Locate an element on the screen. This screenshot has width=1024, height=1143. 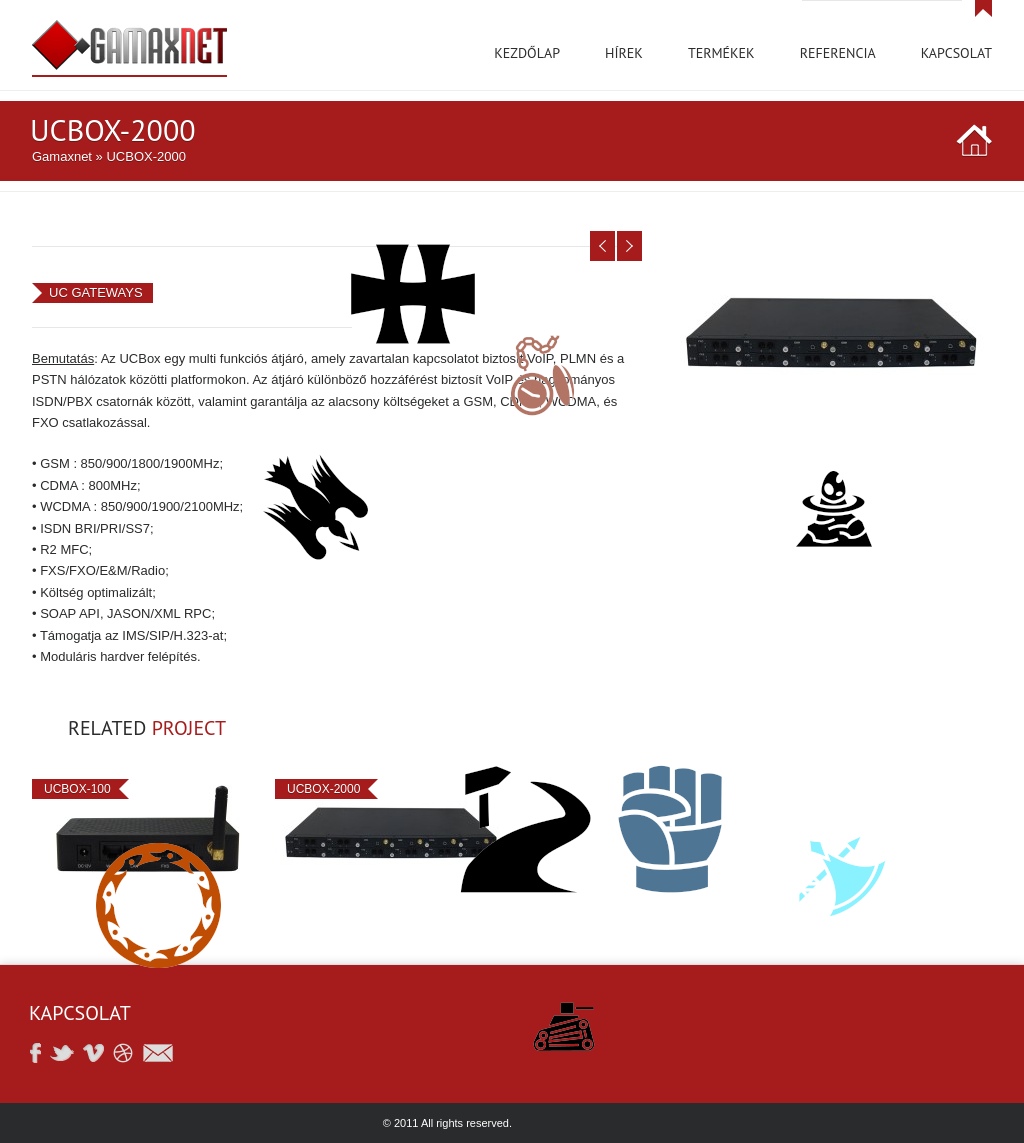
select a tank unit in a strategy game is located at coordinates (564, 1023).